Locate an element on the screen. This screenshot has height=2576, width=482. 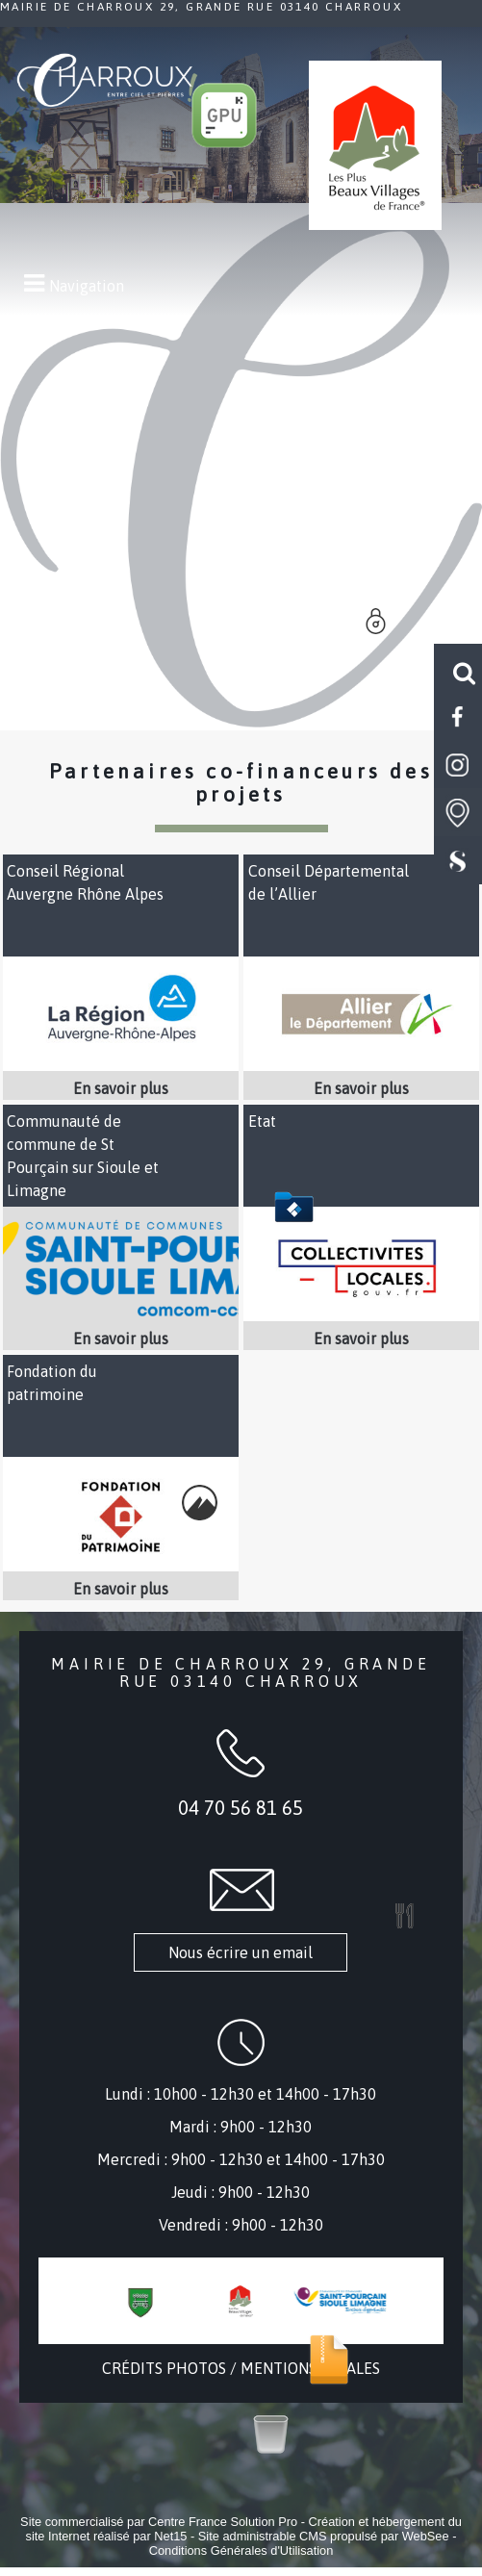
access food and drink emoji category is located at coordinates (405, 1916).